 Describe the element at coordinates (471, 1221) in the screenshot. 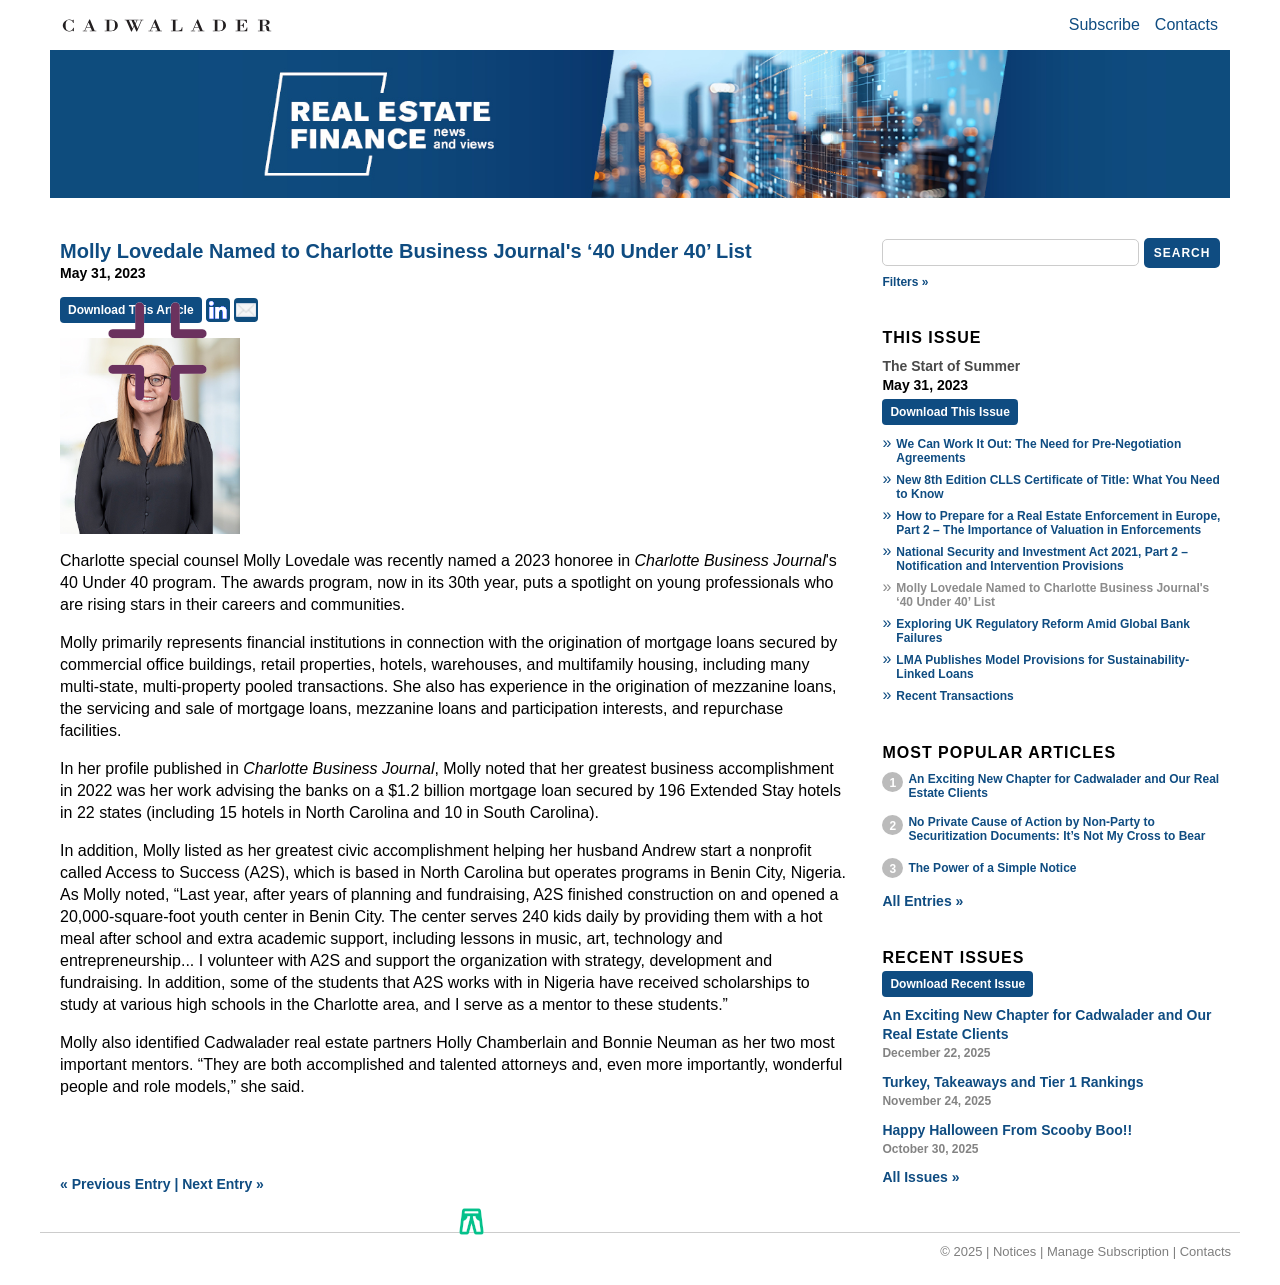

I see `browse pants or bottoms category` at that location.